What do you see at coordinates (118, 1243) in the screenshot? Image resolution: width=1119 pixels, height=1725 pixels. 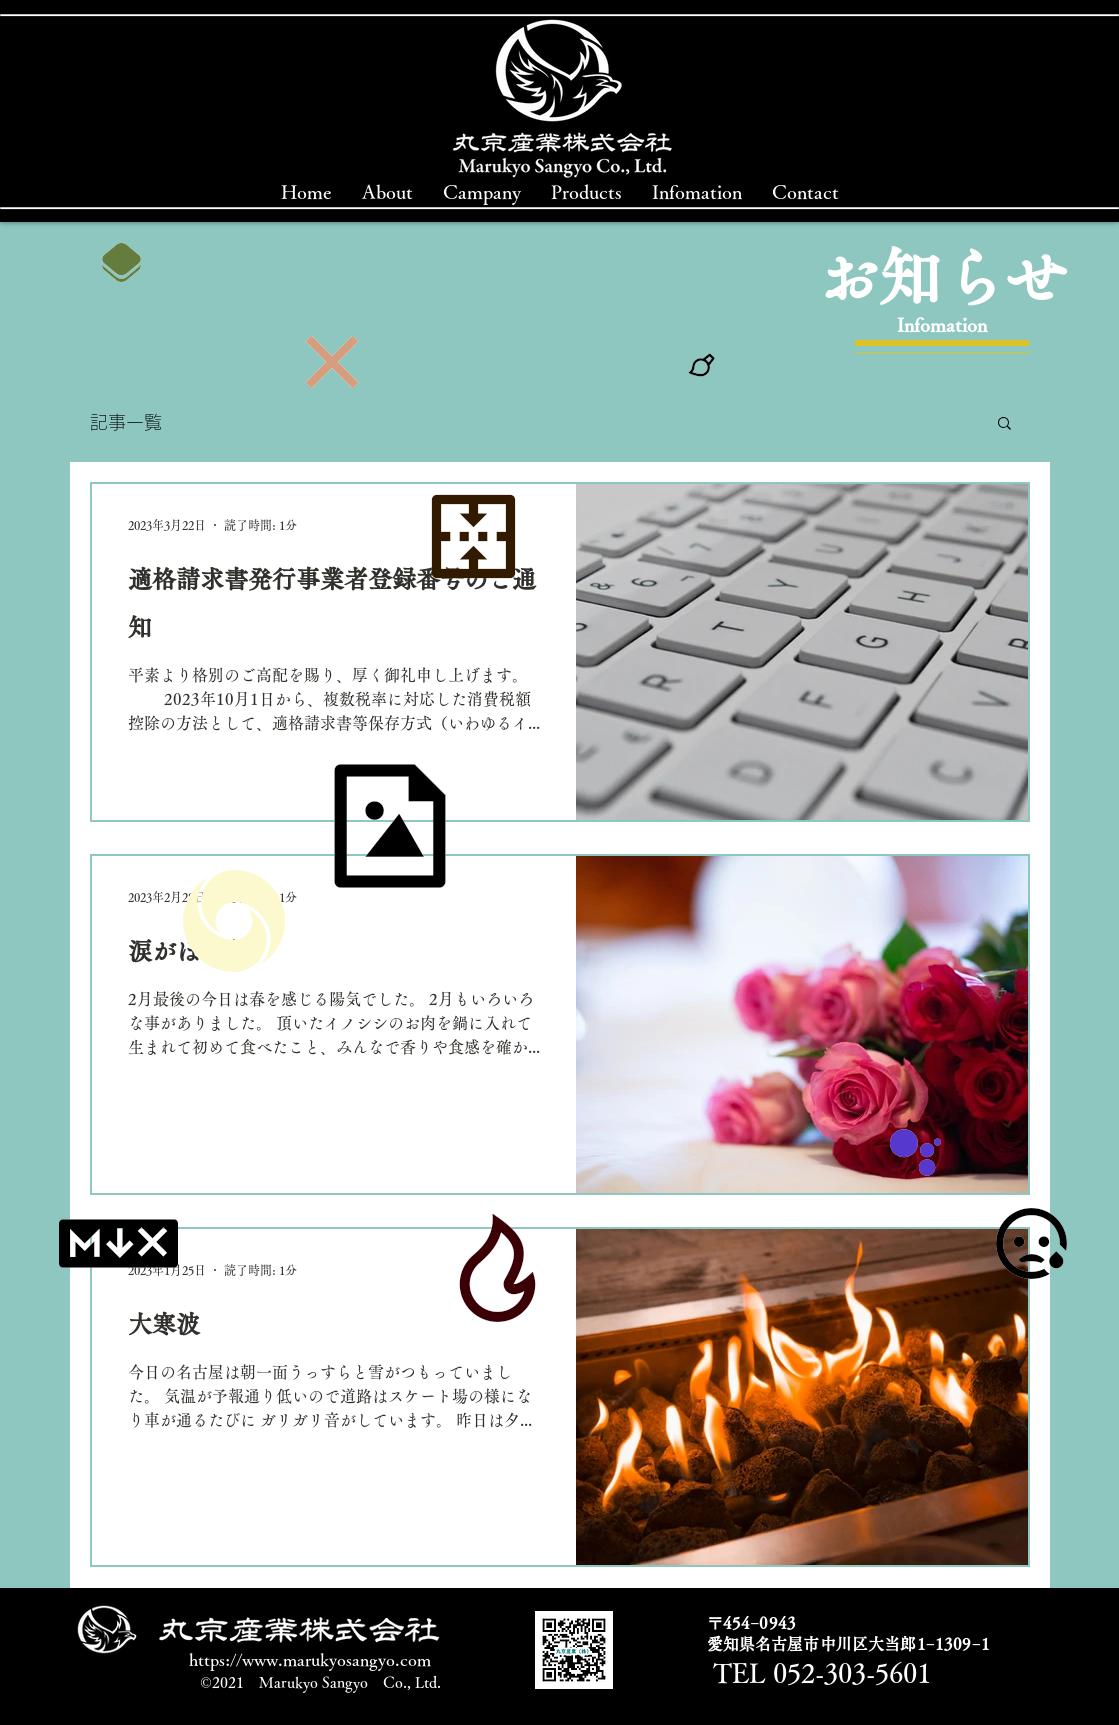 I see `MDX file format or project indicator` at bounding box center [118, 1243].